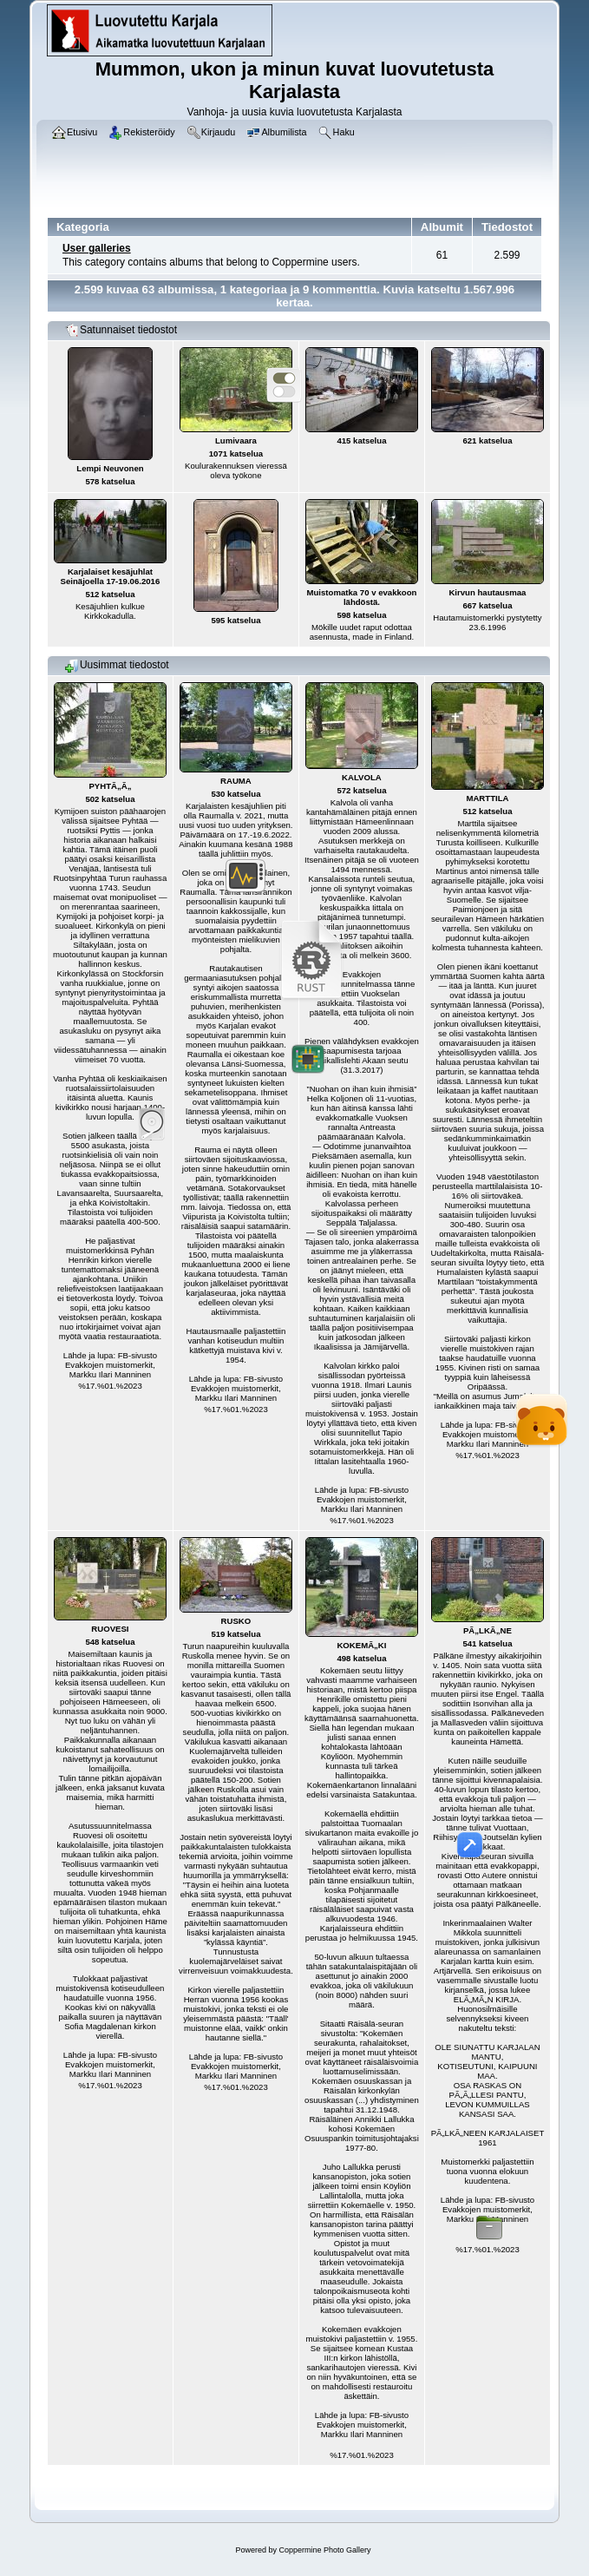  I want to click on a rust programming language source file, so click(311, 961).